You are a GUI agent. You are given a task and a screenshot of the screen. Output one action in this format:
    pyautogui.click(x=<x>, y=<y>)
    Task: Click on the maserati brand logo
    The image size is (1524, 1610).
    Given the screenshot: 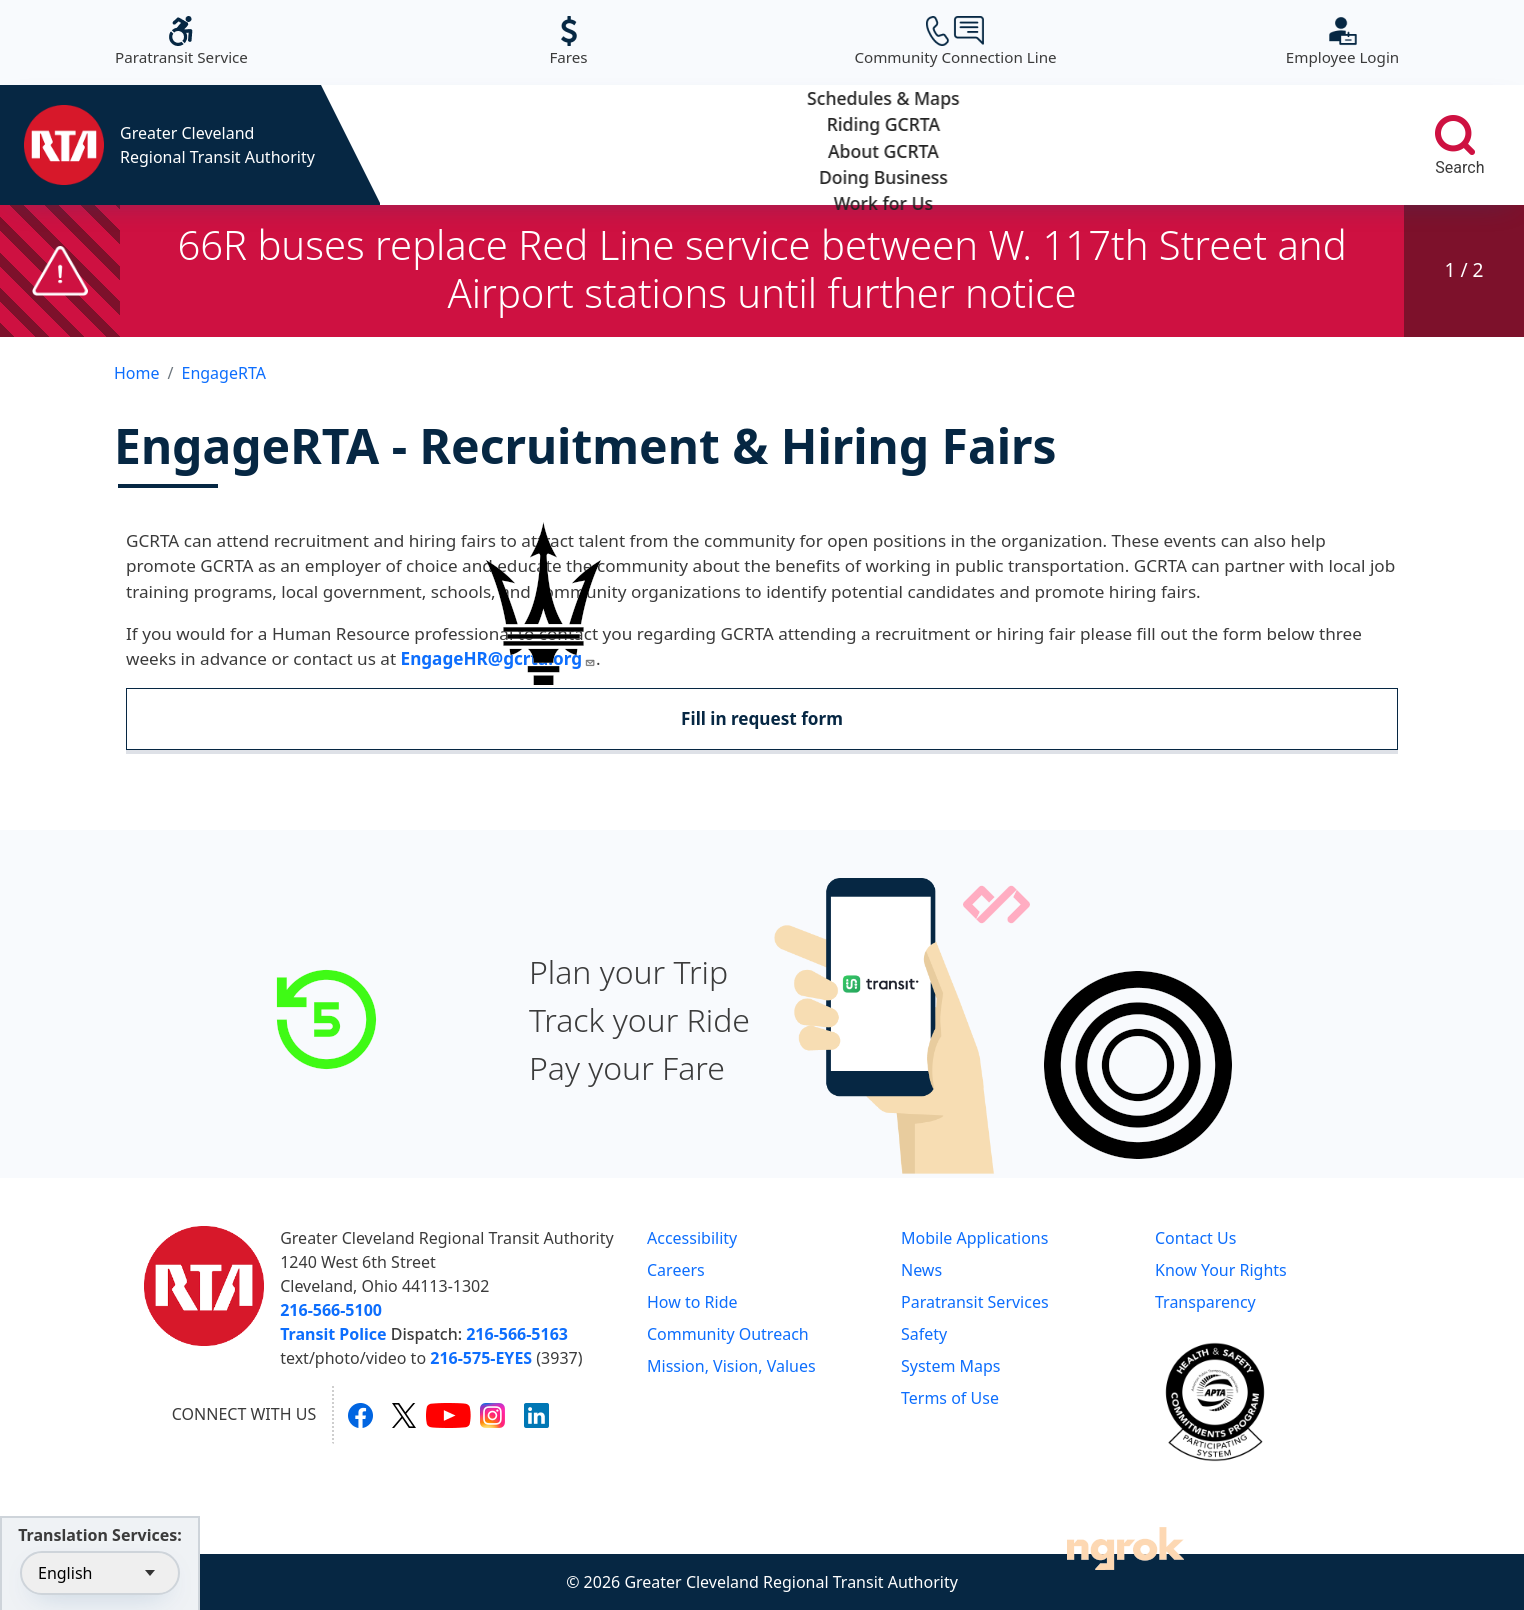 What is the action you would take?
    pyautogui.click(x=543, y=603)
    